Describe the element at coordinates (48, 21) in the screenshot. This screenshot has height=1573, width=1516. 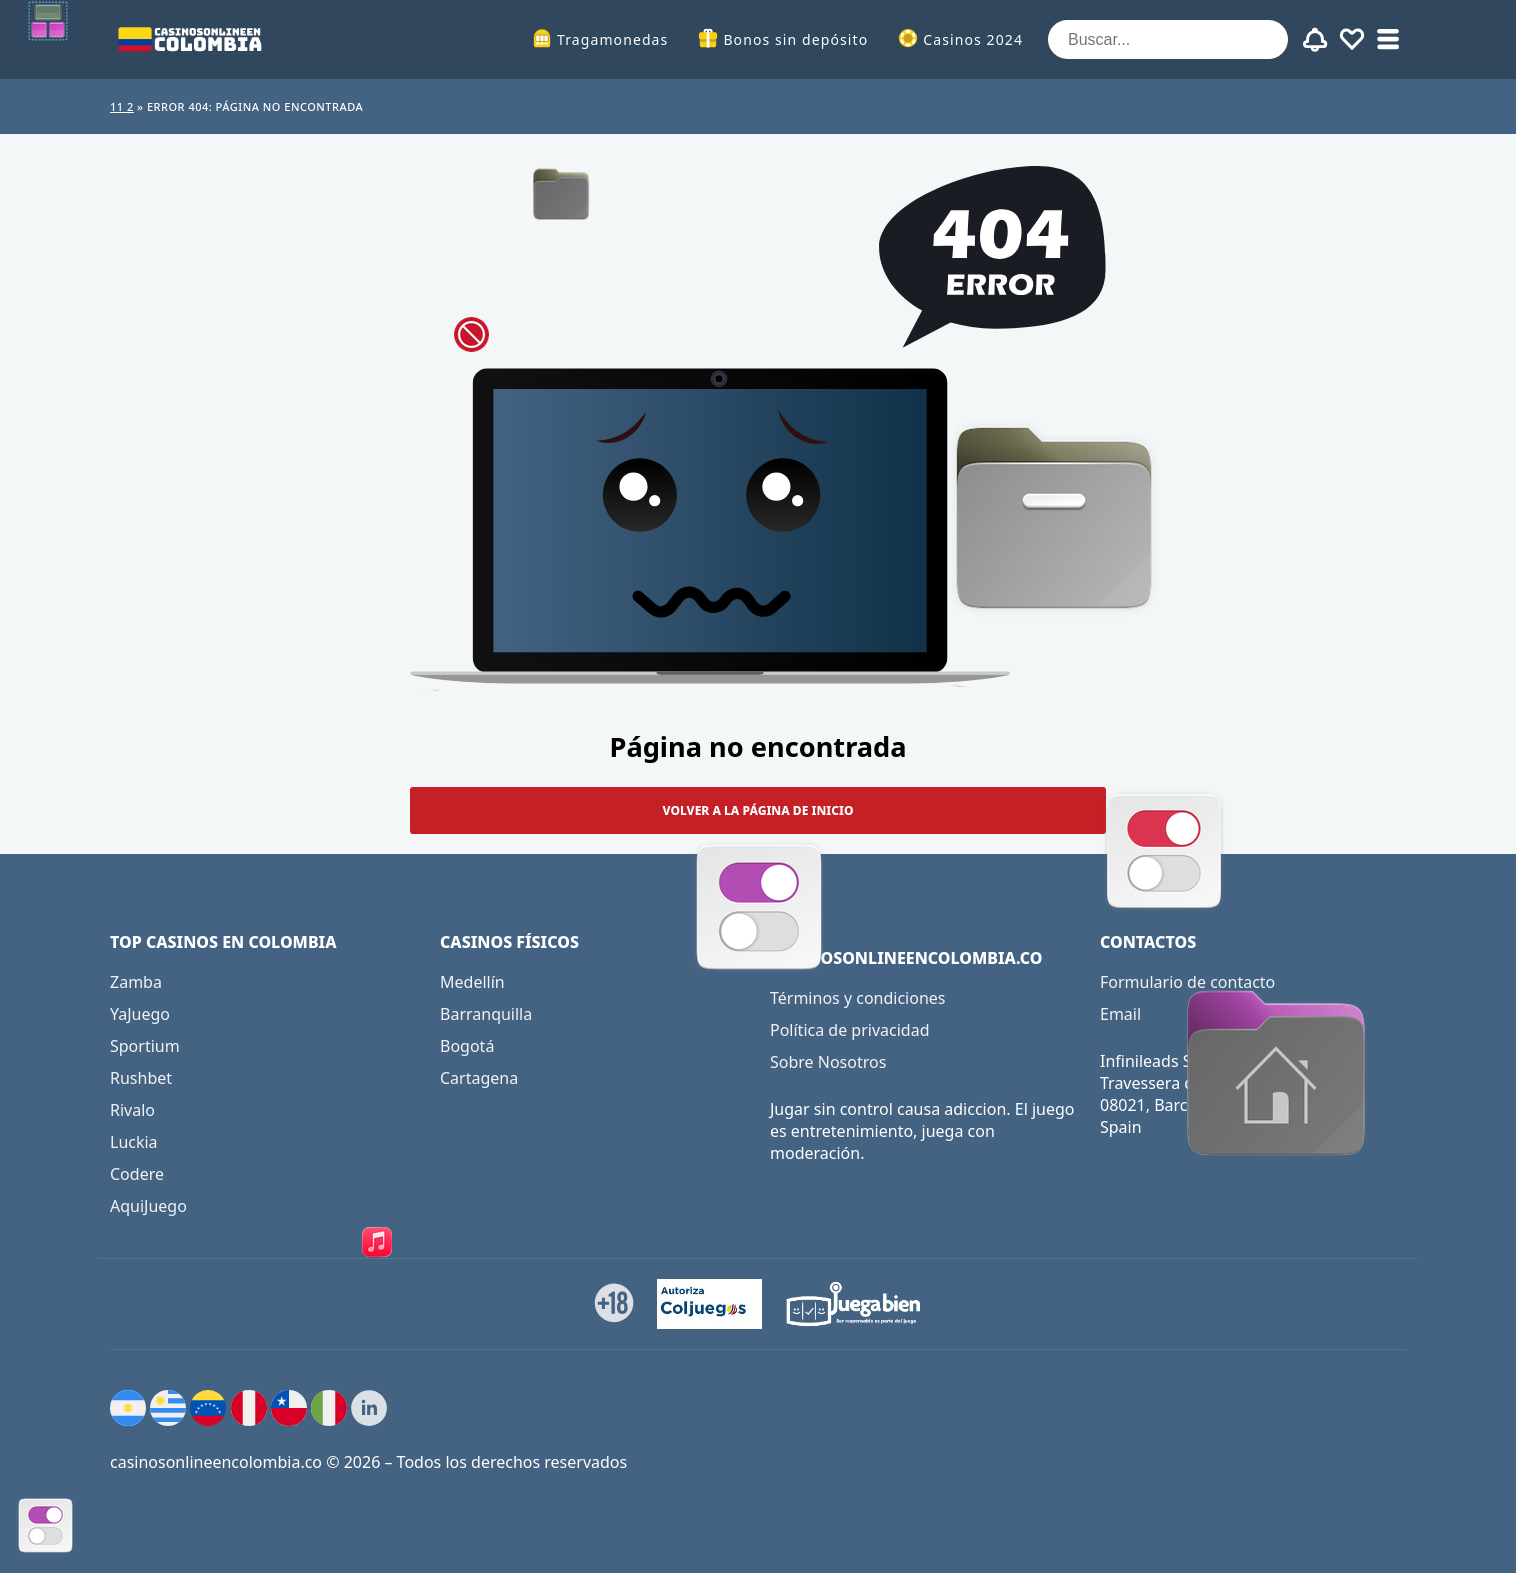
I see `select all items in the current view` at that location.